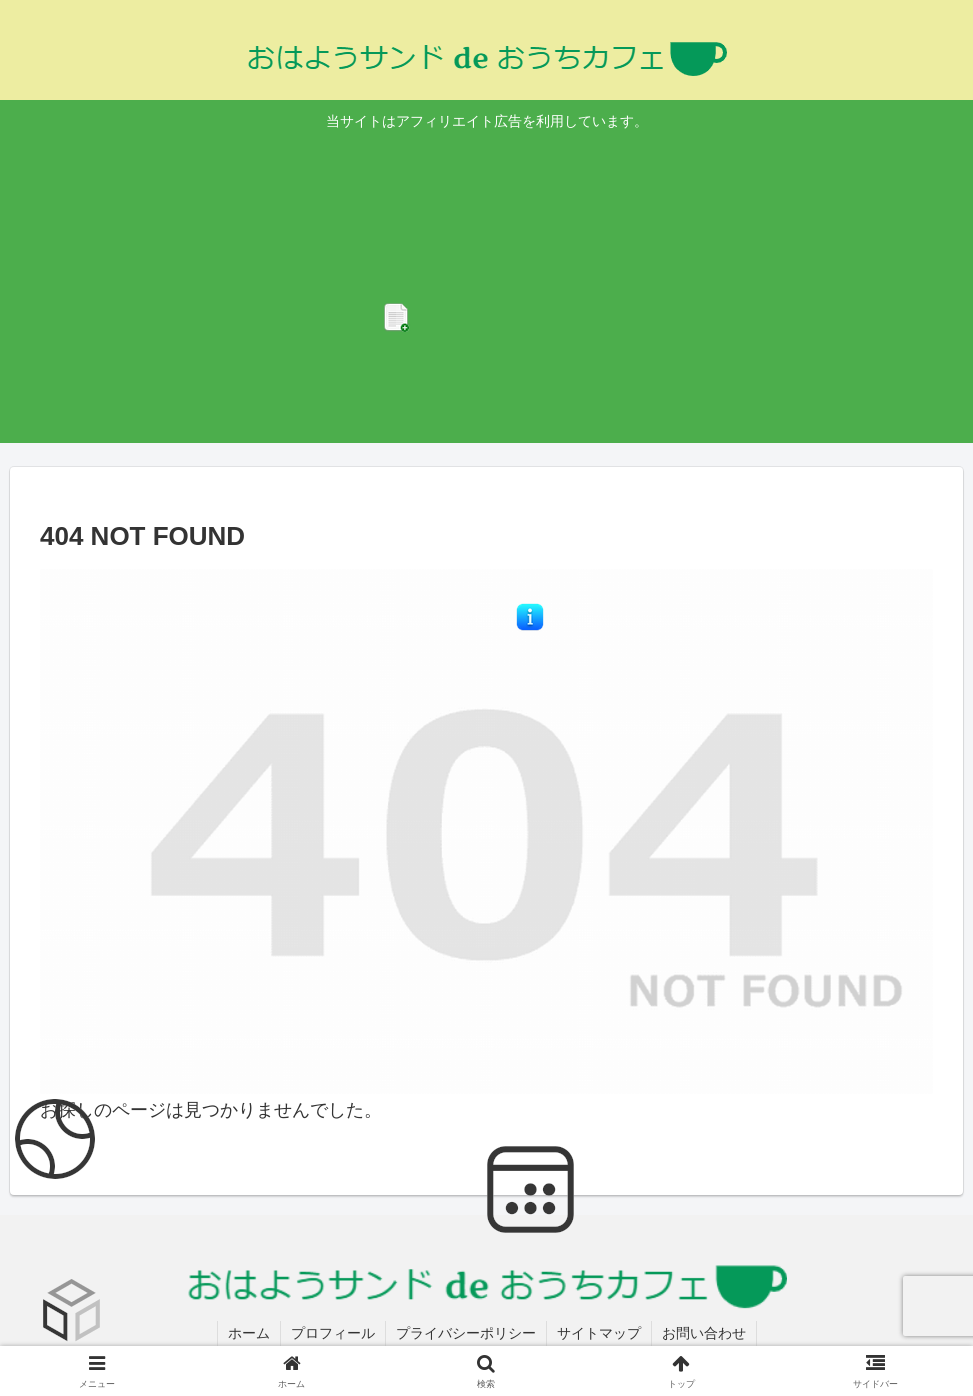  I want to click on open calendar application, so click(530, 1189).